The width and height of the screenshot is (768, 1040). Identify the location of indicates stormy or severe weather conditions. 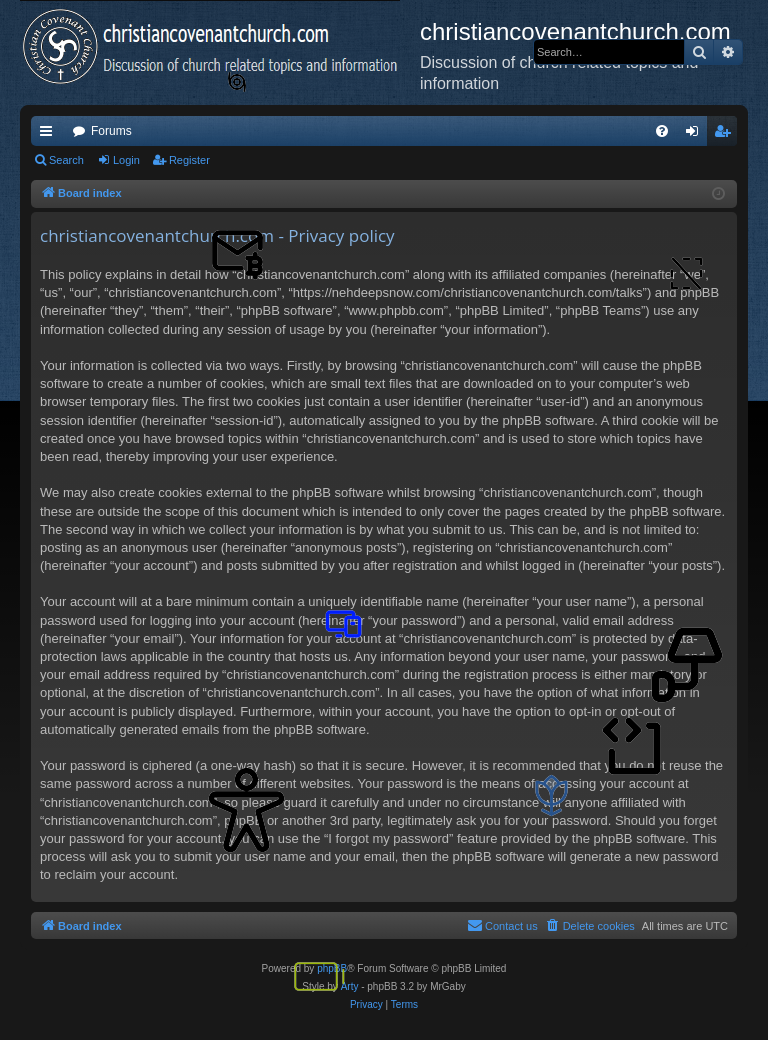
(237, 82).